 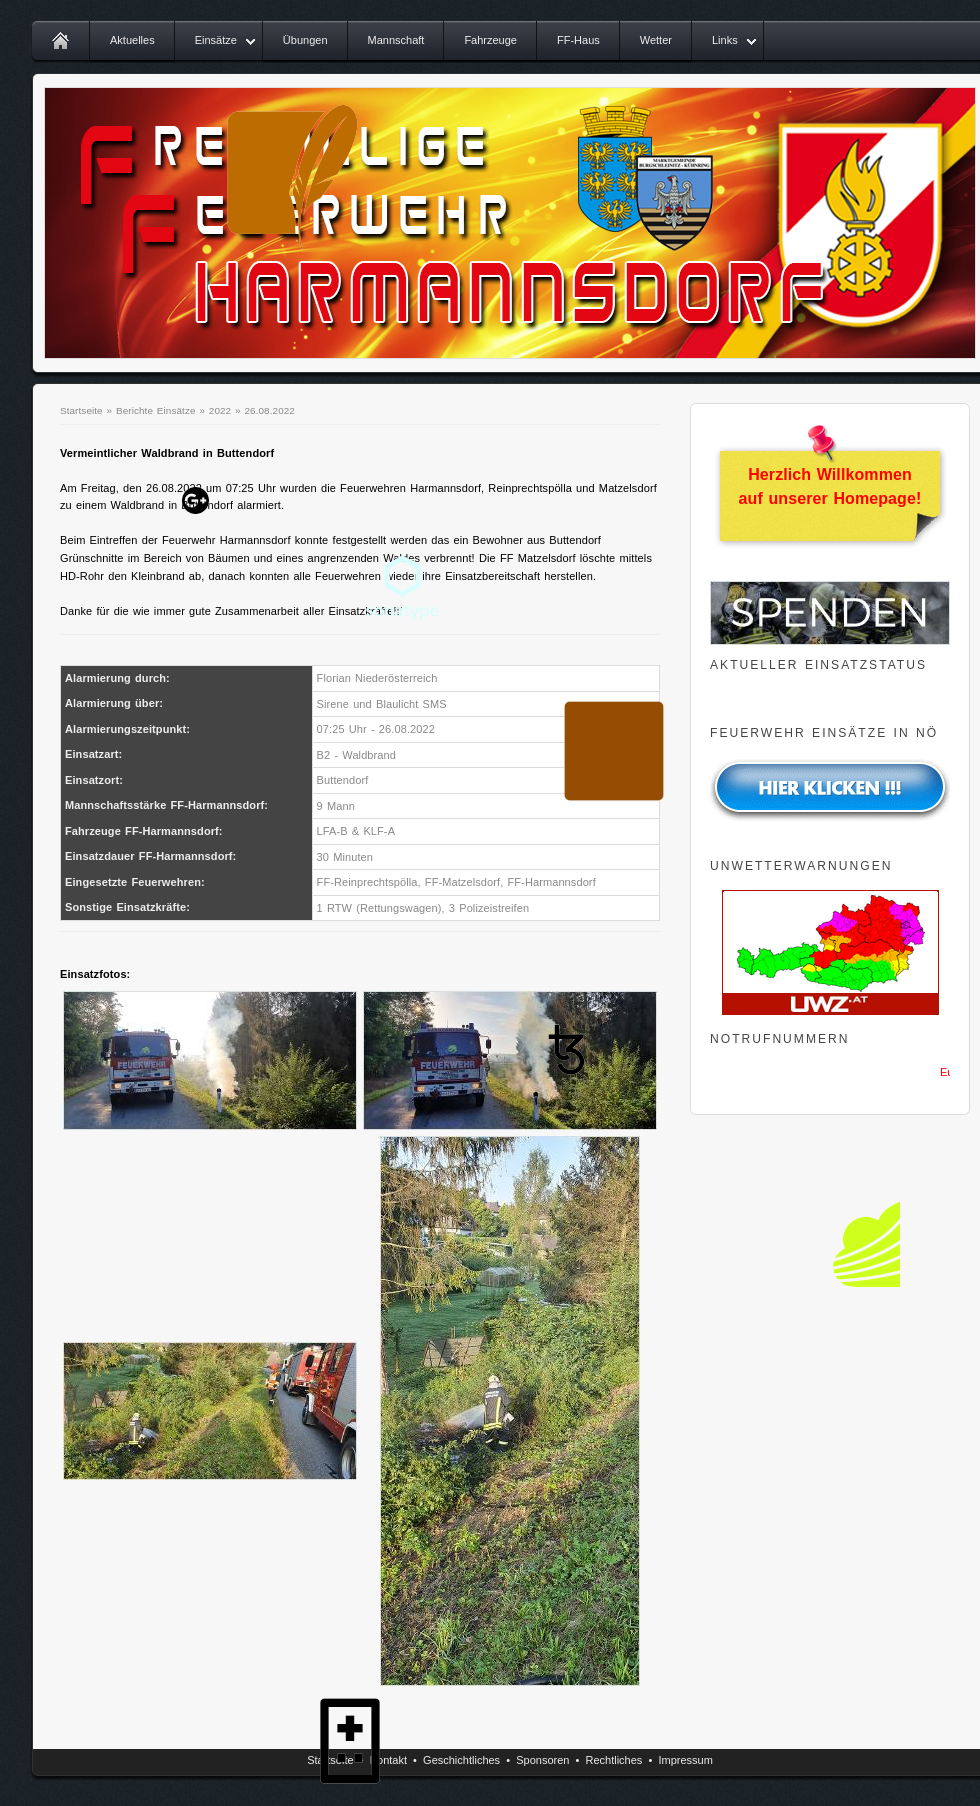 I want to click on SQLite database technology, so click(x=292, y=177).